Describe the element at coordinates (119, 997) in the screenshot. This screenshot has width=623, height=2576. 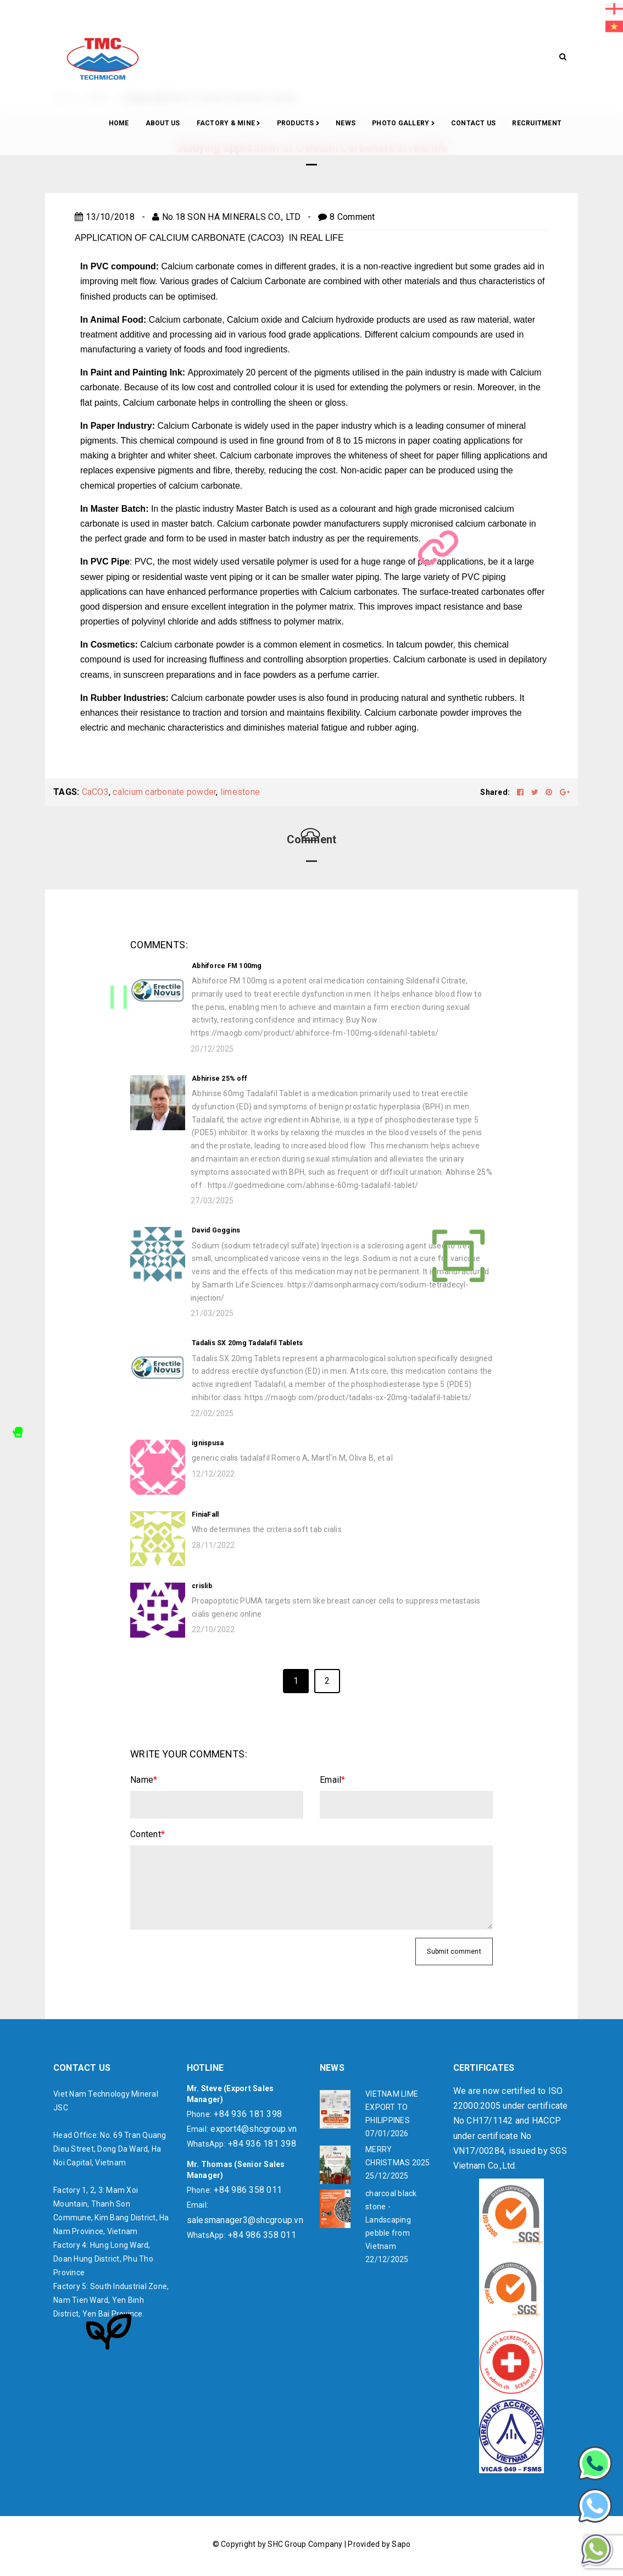
I see `pause debugging session` at that location.